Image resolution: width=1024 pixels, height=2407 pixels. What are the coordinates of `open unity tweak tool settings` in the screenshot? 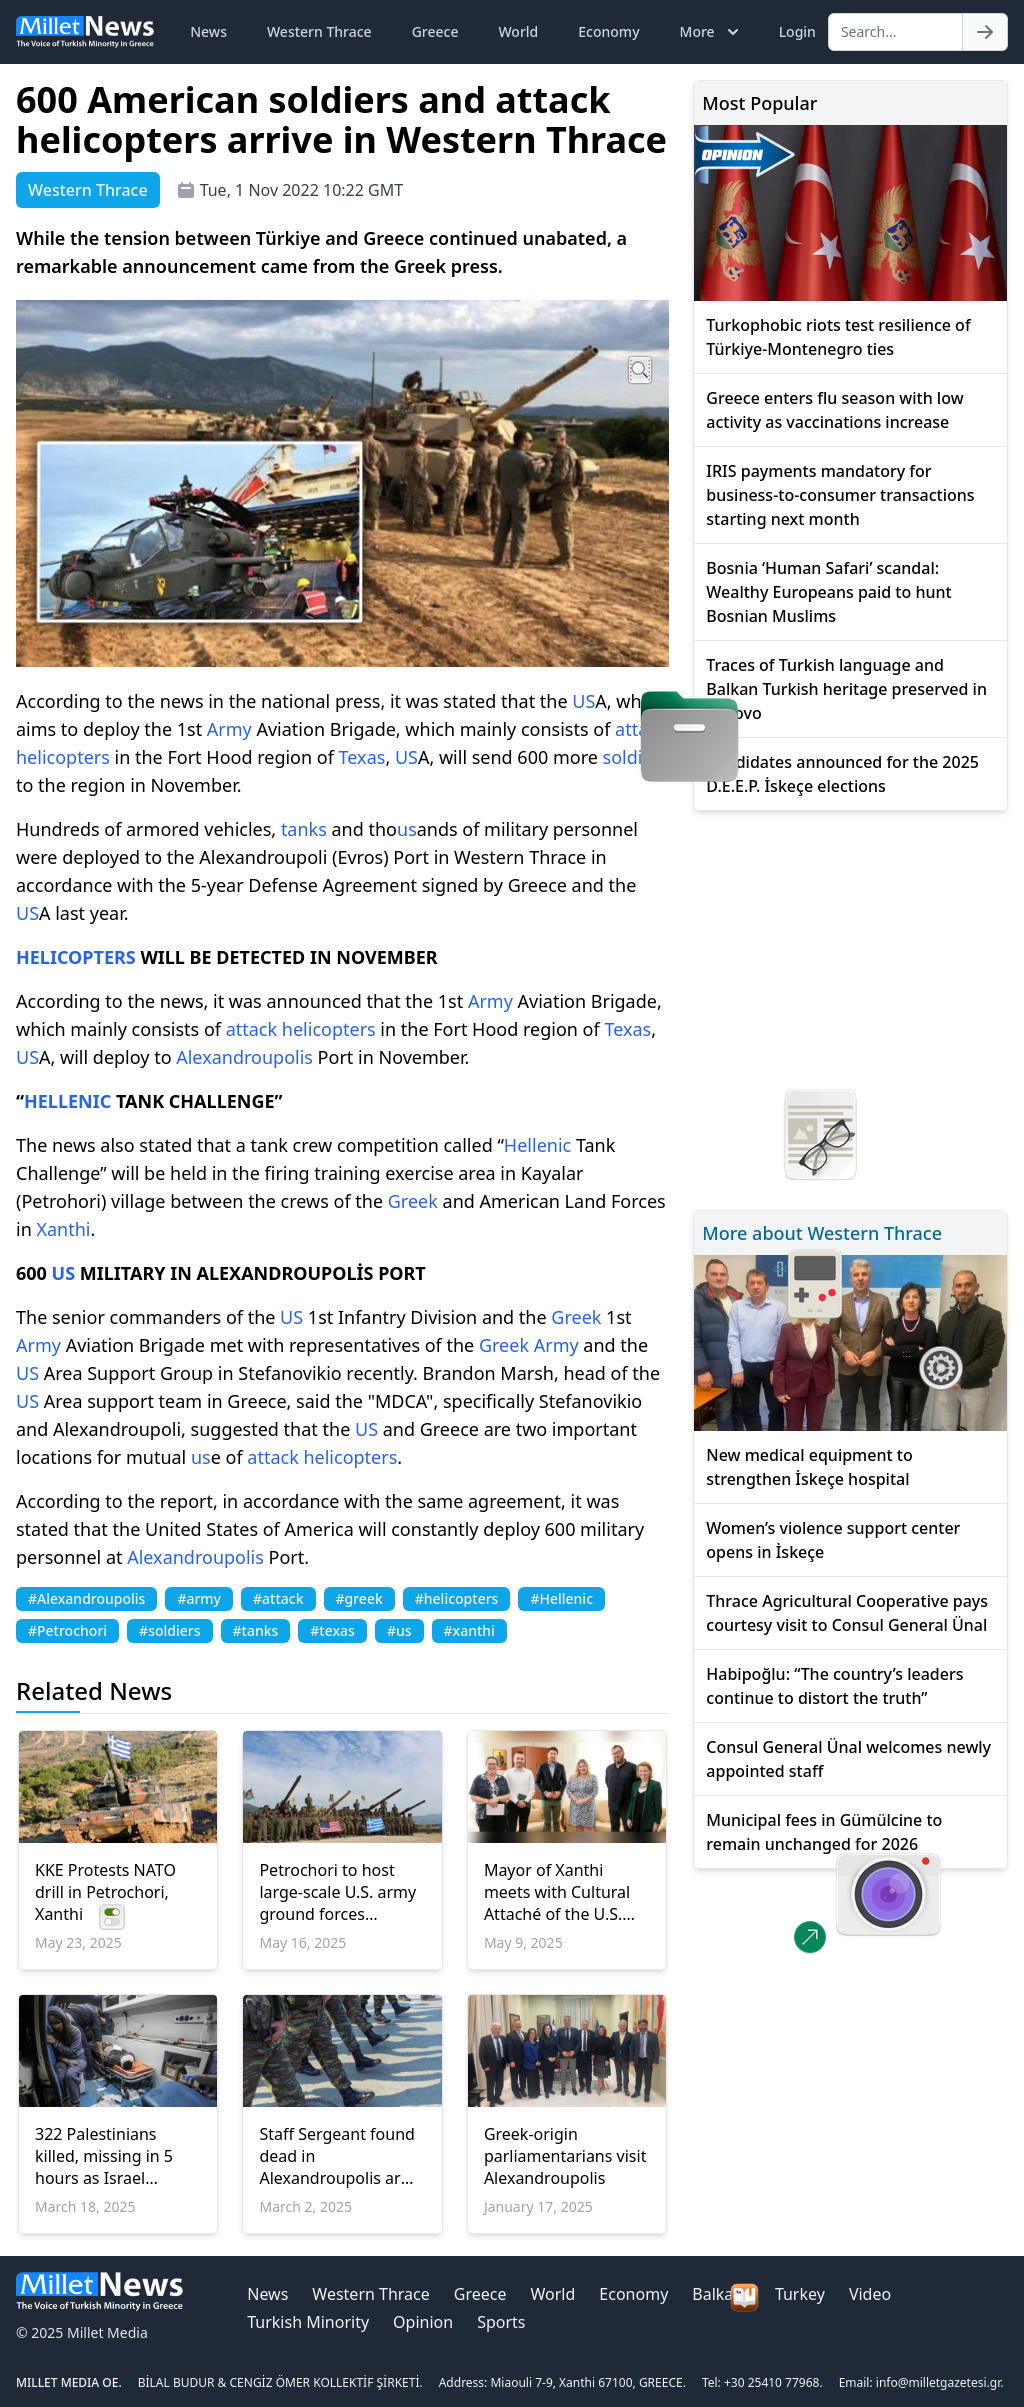 It's located at (112, 1917).